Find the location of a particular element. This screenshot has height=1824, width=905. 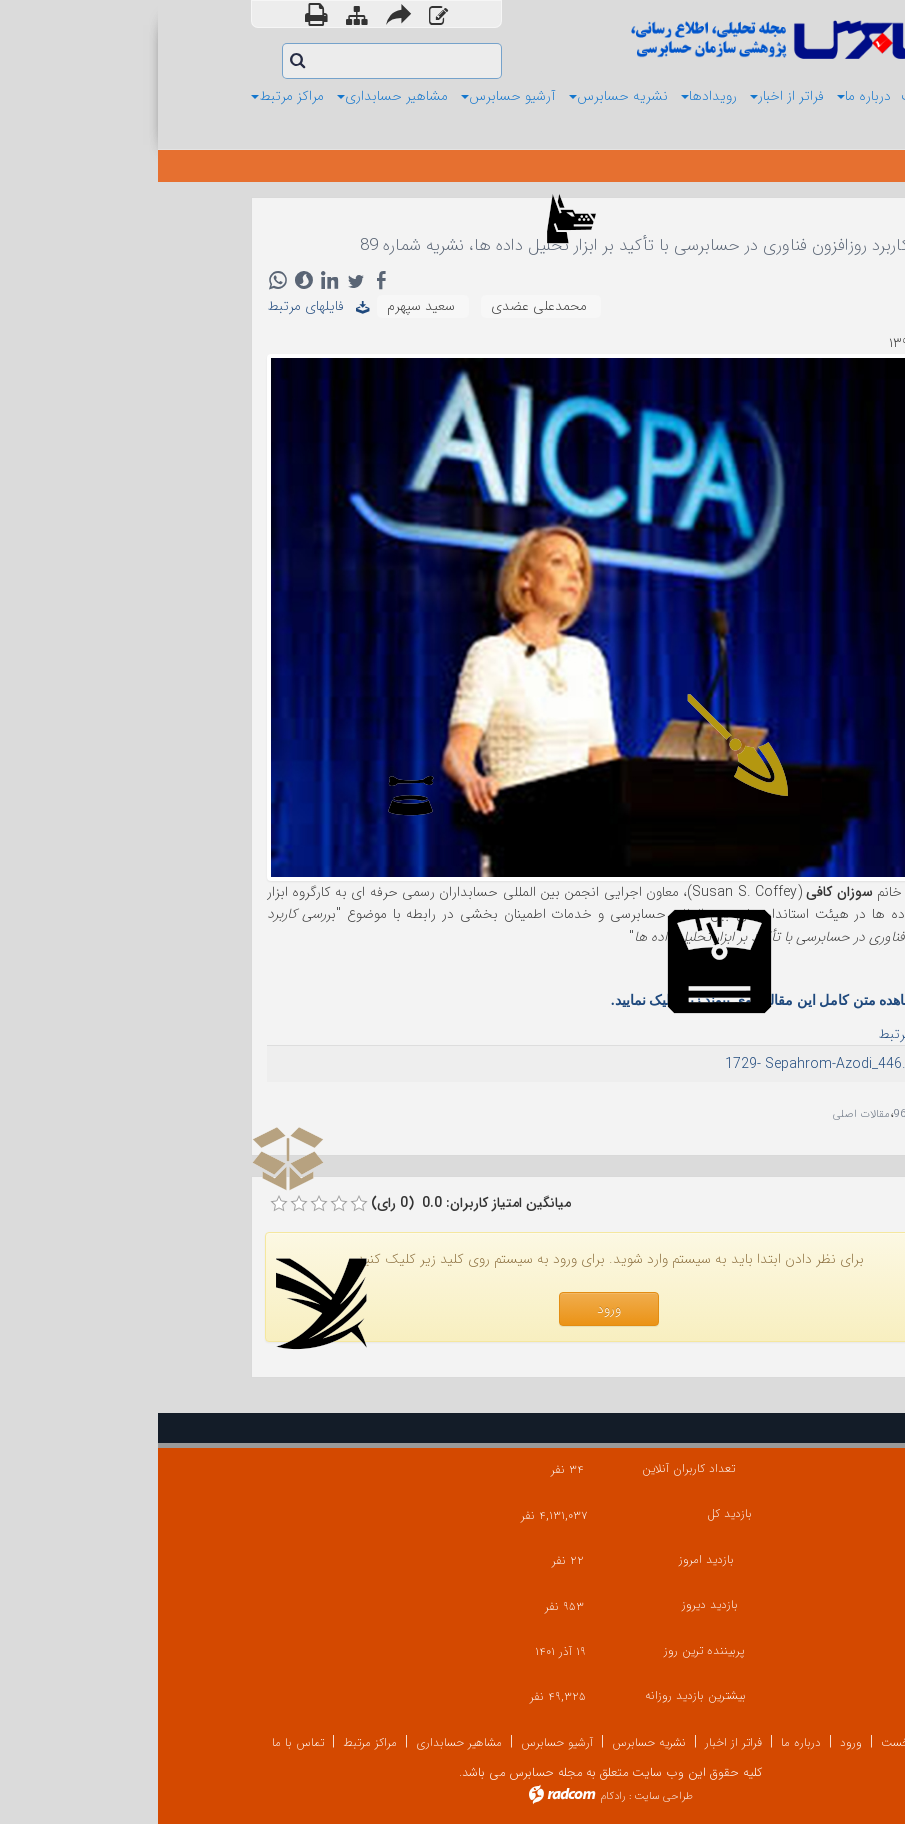

indicates wind or air currents intersecting is located at coordinates (321, 1304).